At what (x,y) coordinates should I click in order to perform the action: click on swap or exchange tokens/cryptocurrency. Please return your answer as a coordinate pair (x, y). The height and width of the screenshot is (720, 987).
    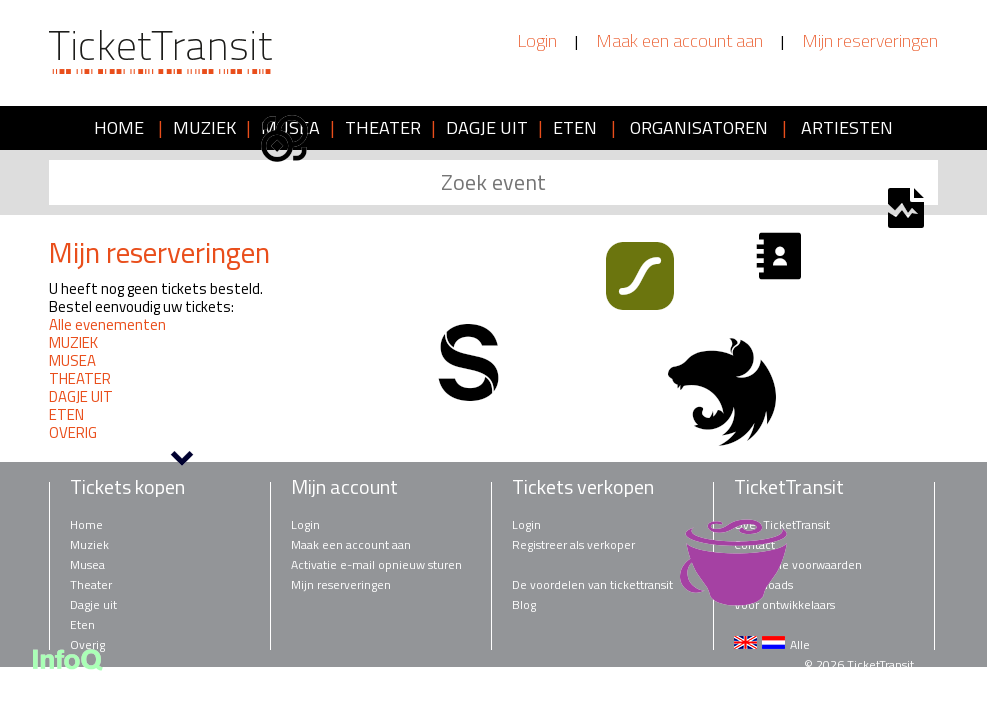
    Looking at the image, I should click on (284, 138).